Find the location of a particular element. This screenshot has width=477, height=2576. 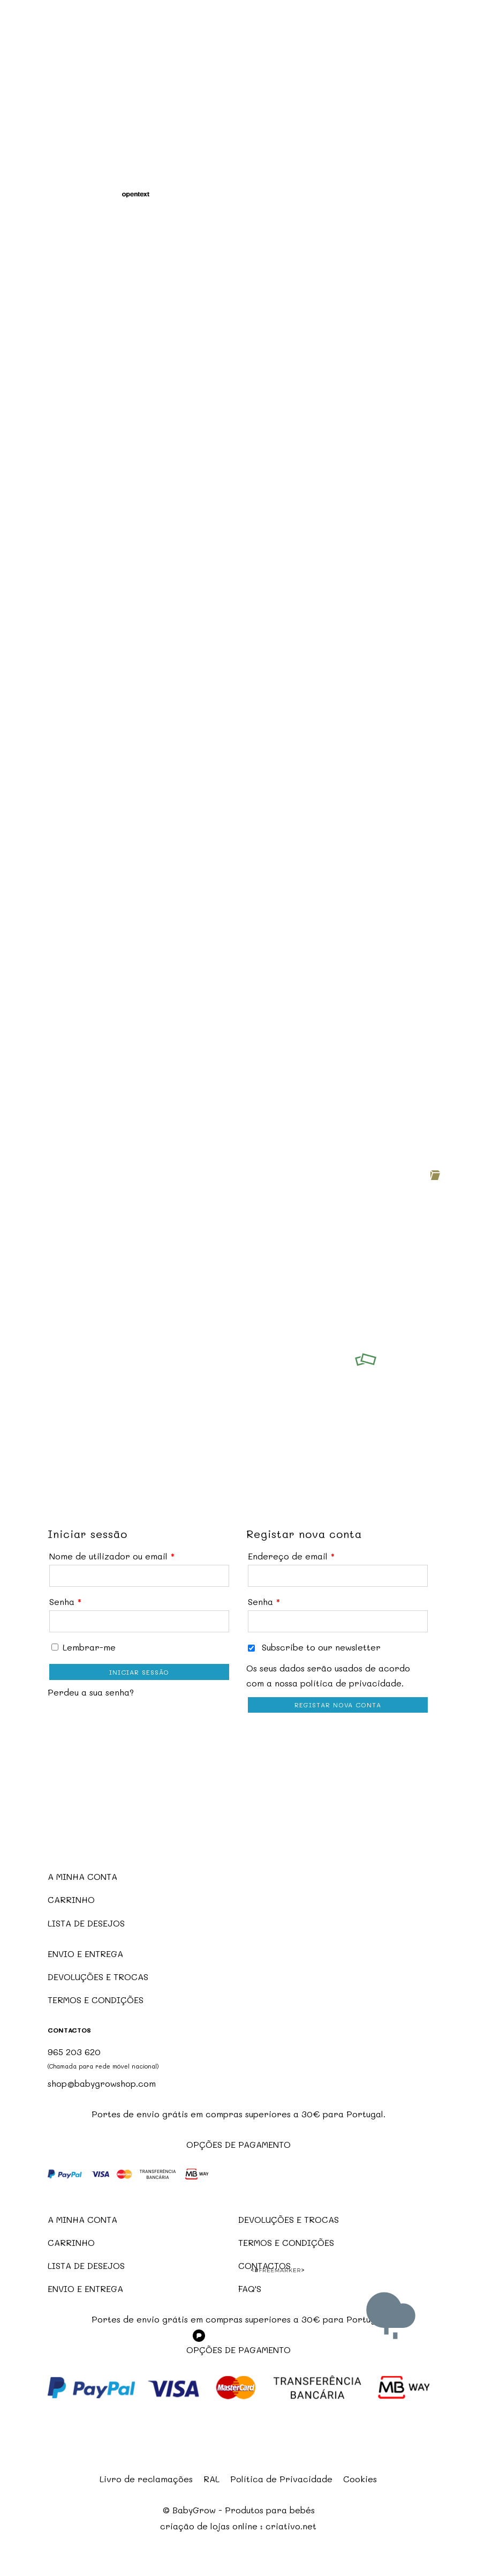

indicates light rain or drizzle conditions is located at coordinates (391, 2314).